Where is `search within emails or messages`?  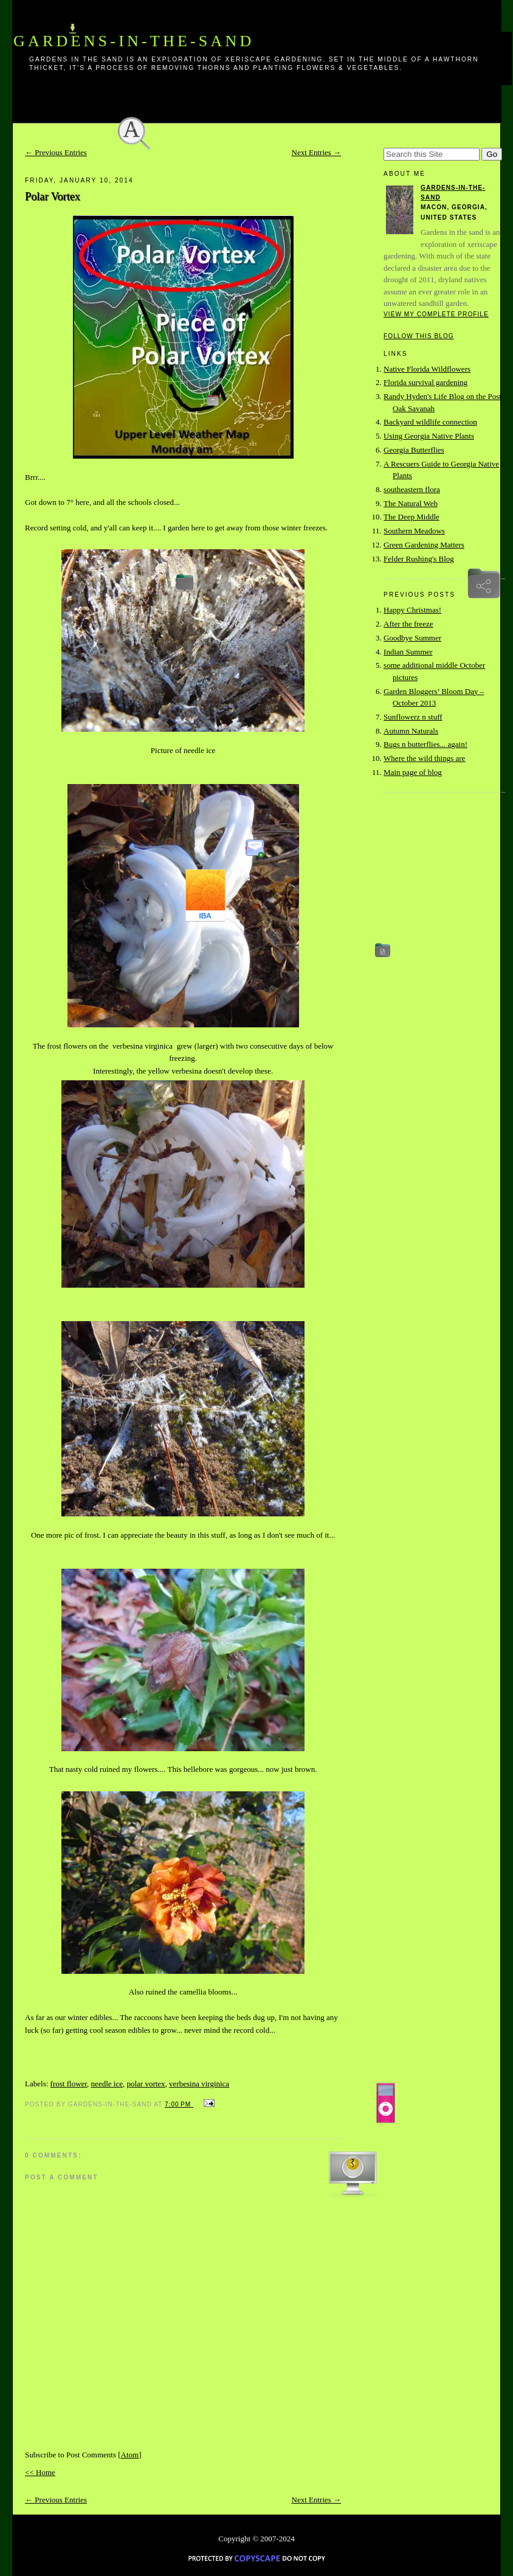
search within emails or messages is located at coordinates (134, 133).